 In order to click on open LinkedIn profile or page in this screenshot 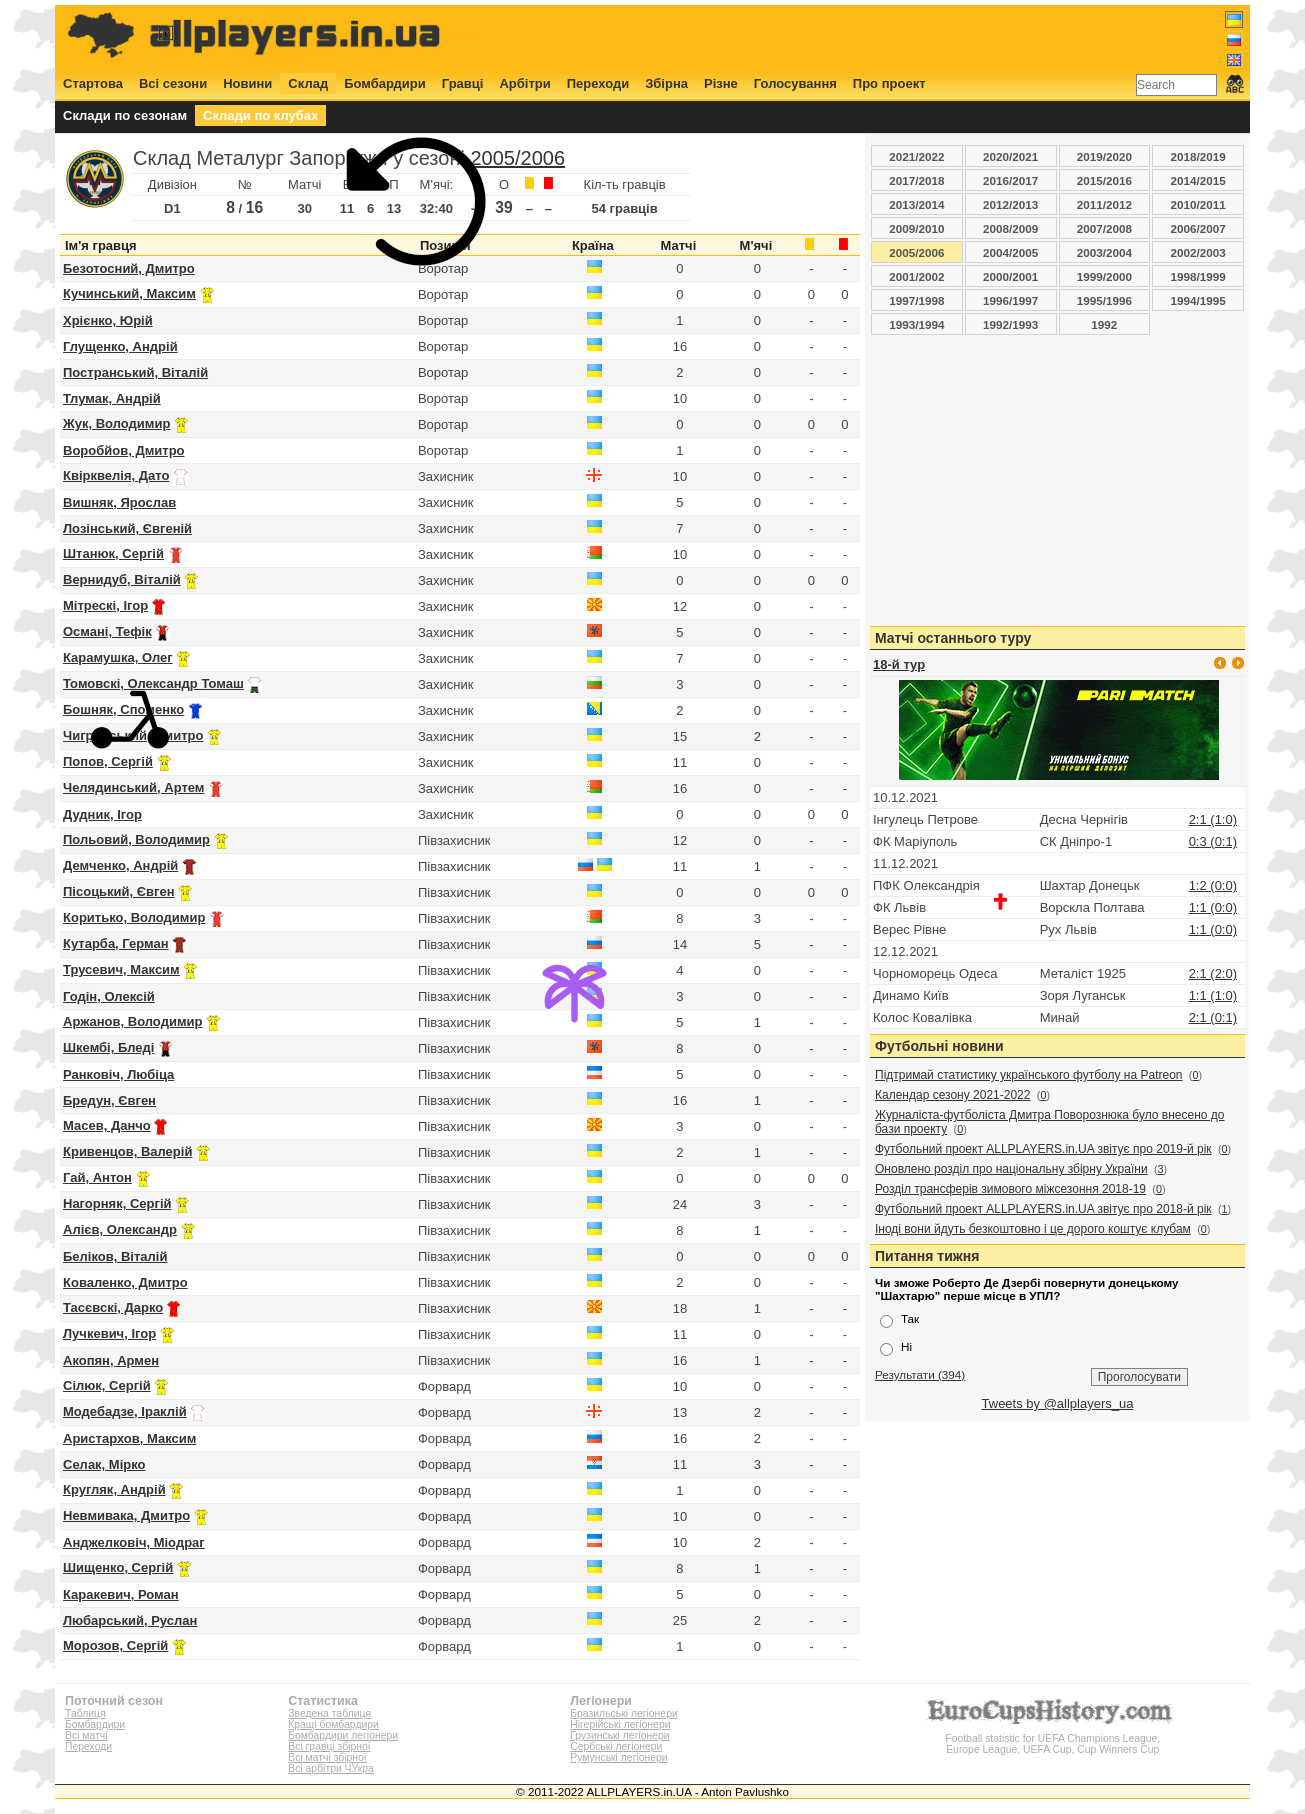, I will do `click(166, 33)`.